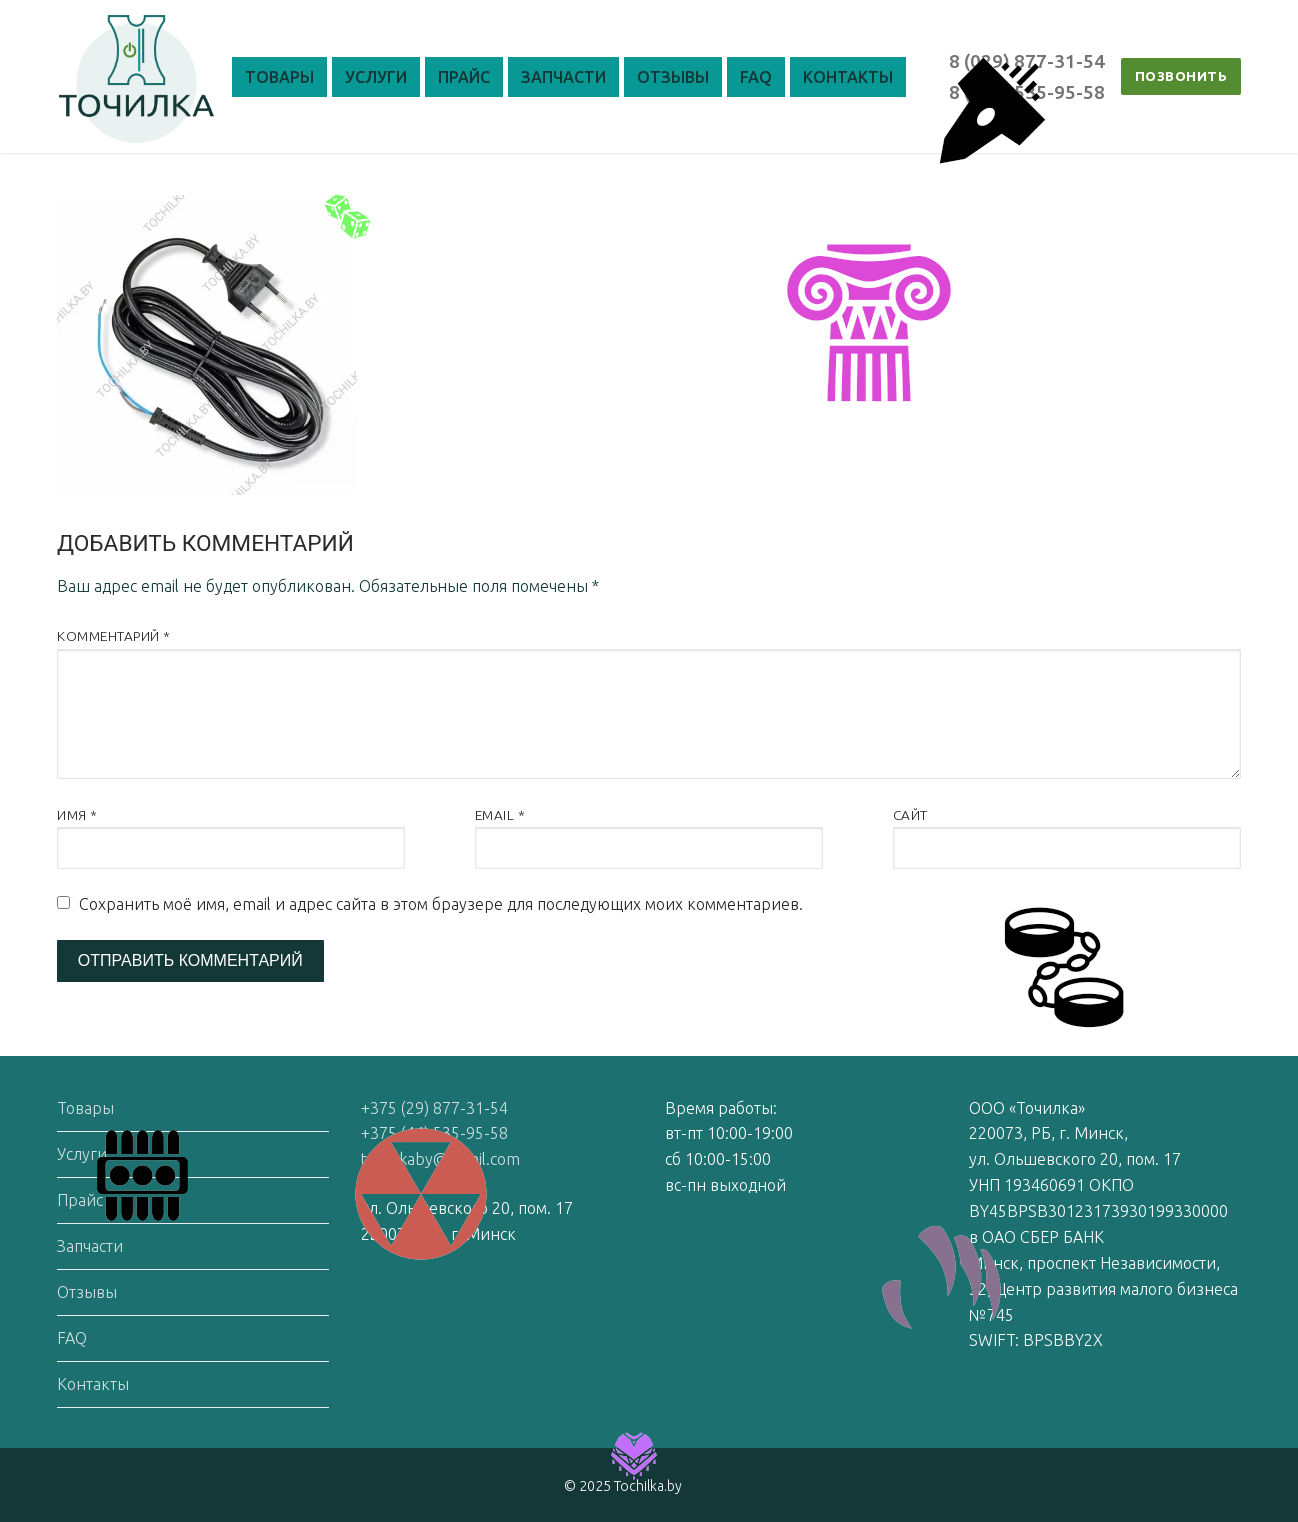  I want to click on view classical architecture or history content, so click(869, 320).